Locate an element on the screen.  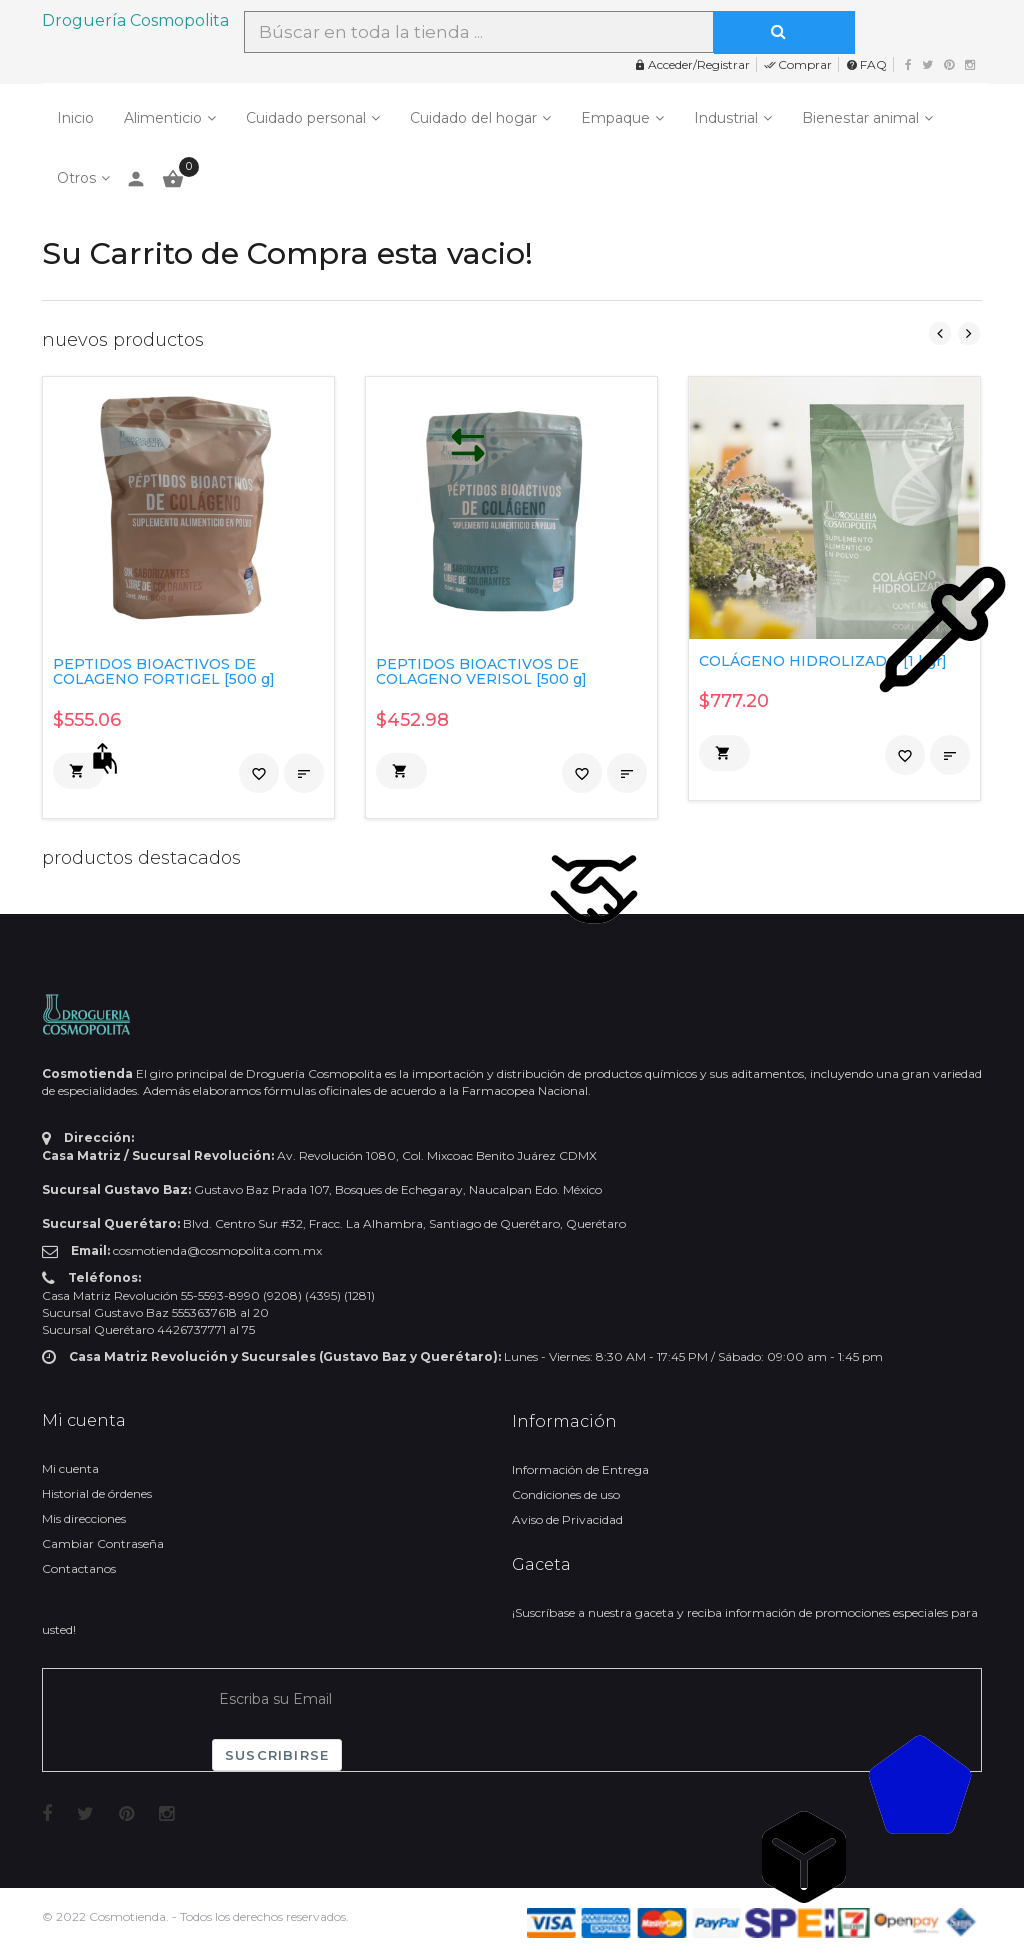
resize or adjust width horizontally is located at coordinates (468, 445).